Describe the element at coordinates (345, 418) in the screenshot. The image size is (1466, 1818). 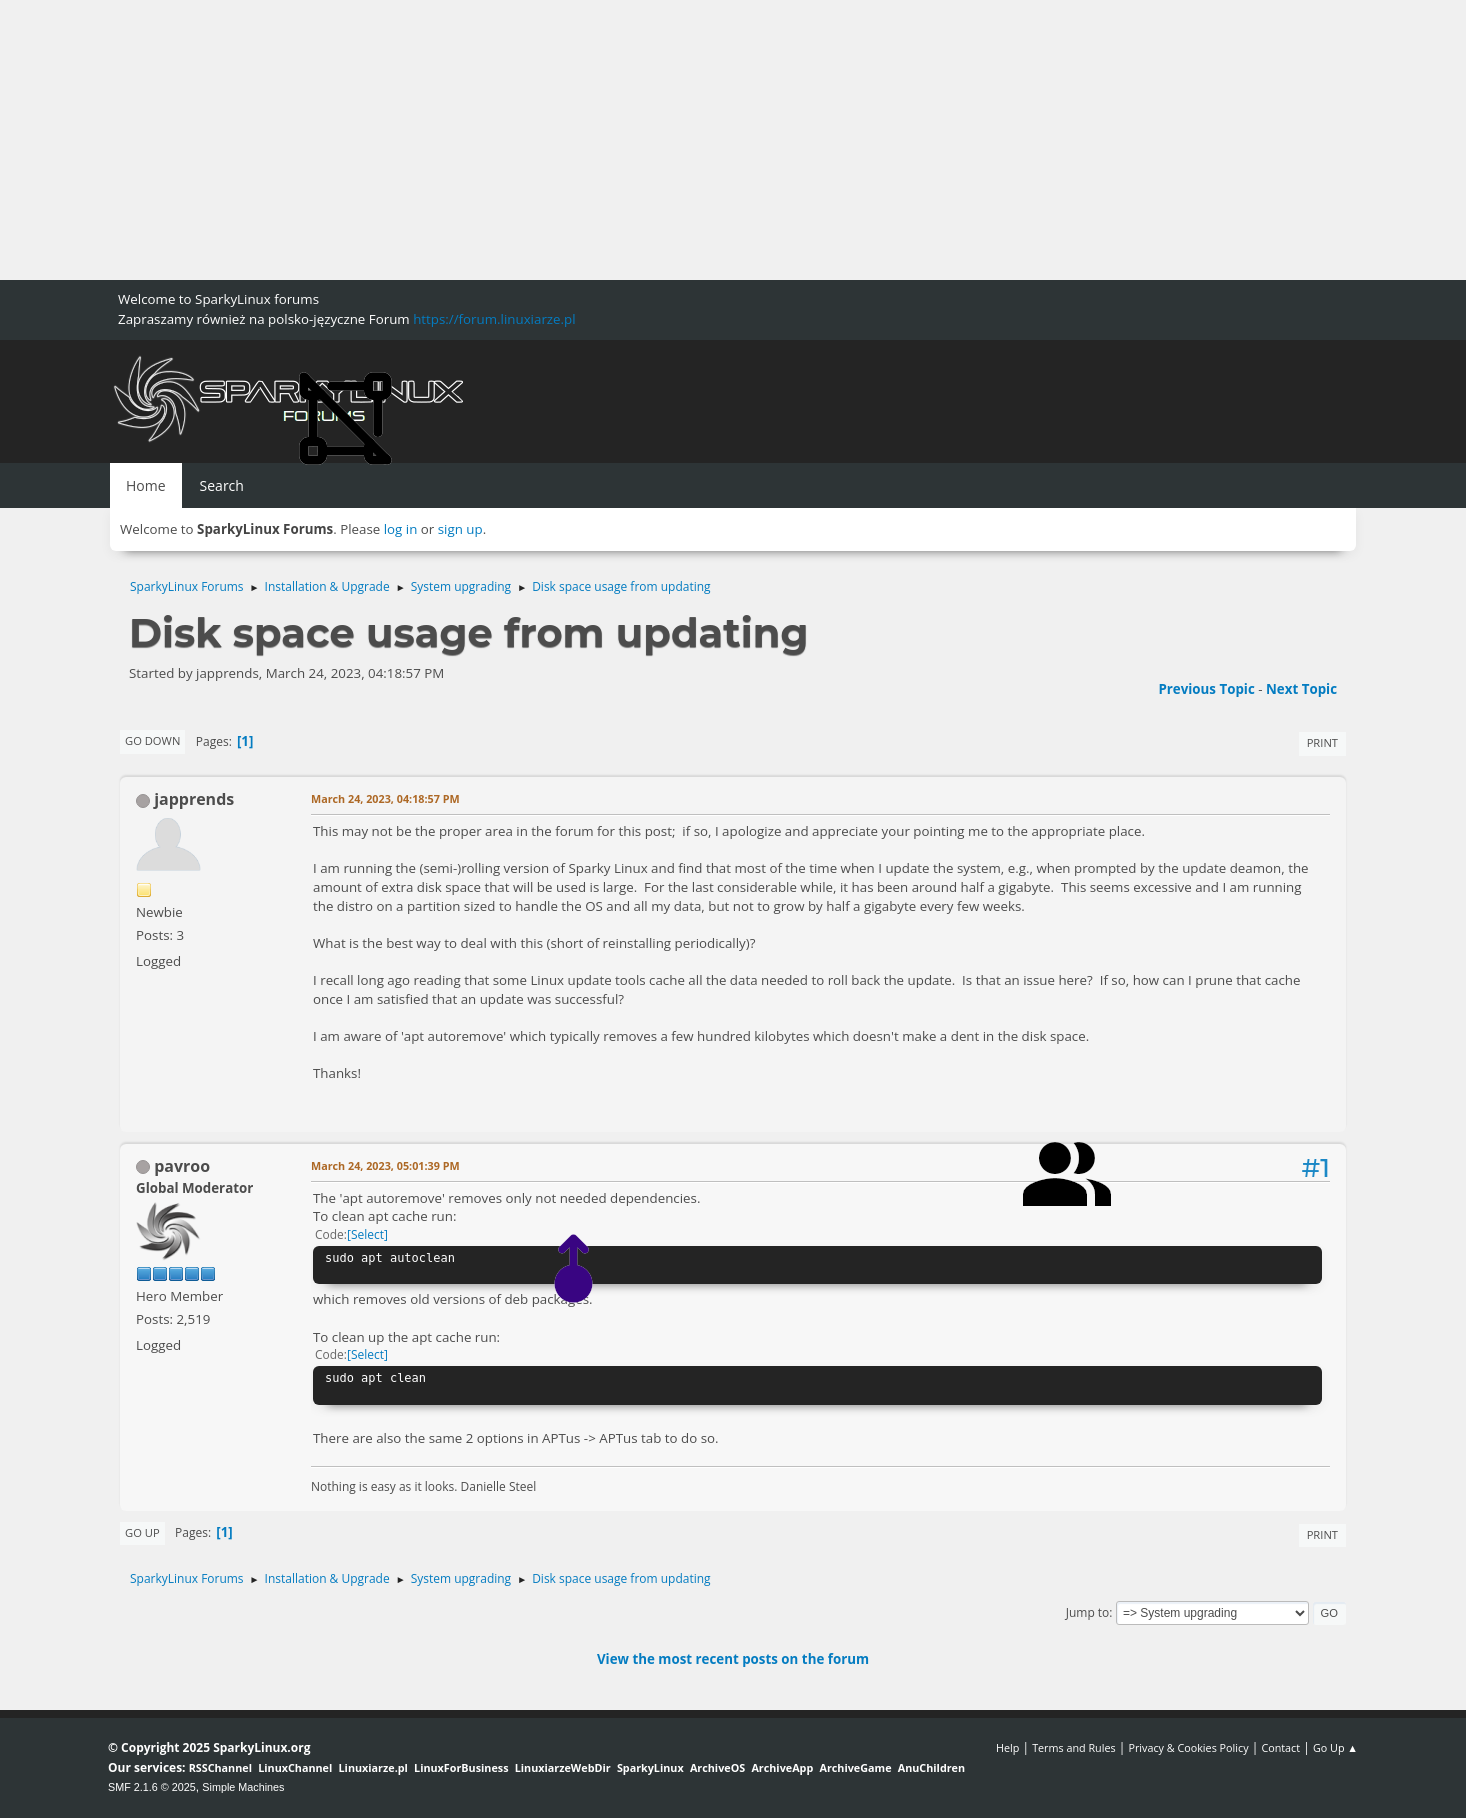
I see `disable vector editing mode` at that location.